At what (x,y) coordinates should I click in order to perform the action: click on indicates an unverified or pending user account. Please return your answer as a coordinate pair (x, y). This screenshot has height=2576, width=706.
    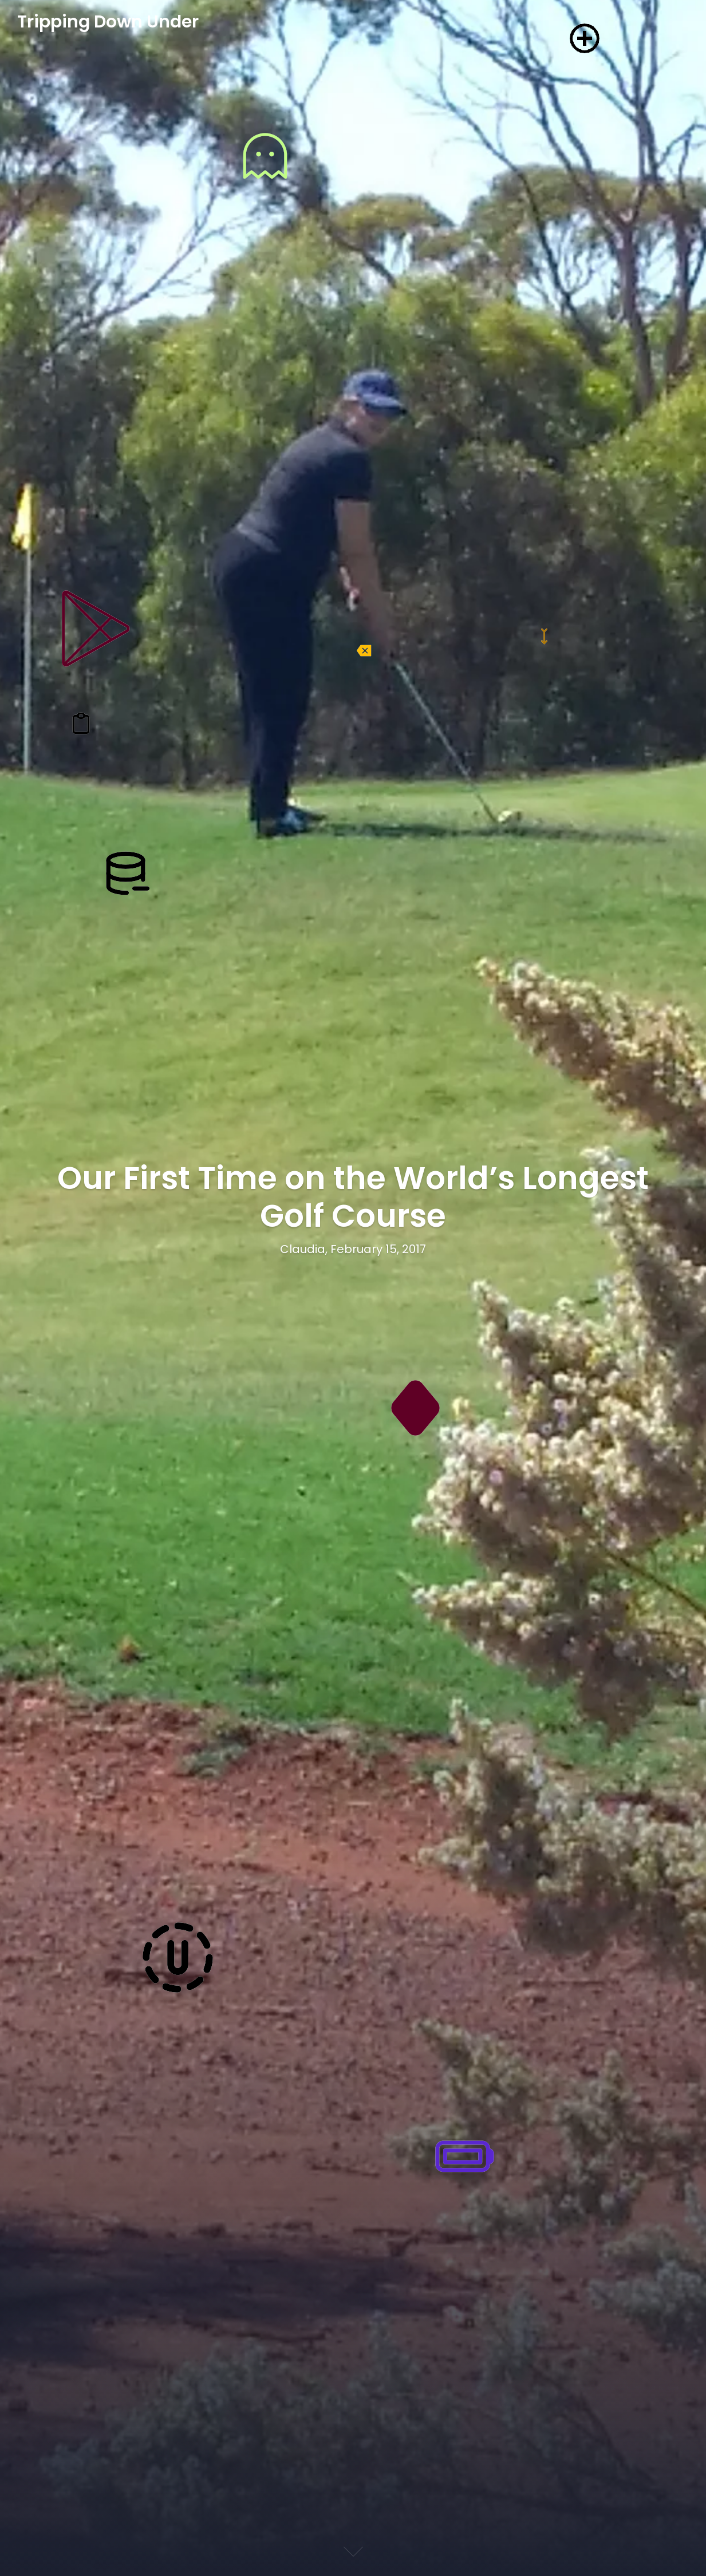
    Looking at the image, I should click on (178, 1957).